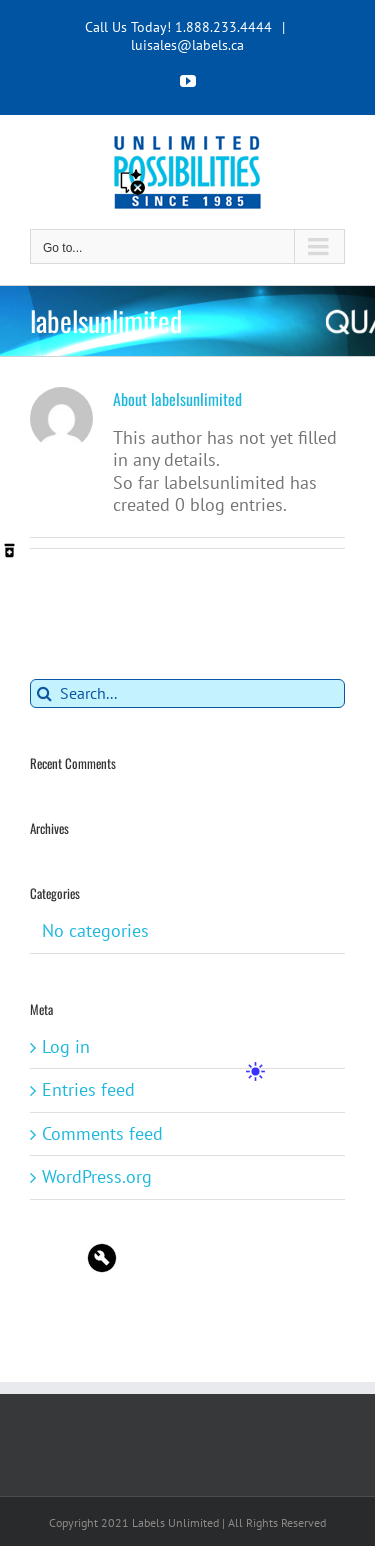 This screenshot has height=1546, width=375. I want to click on view prescription or medication details, so click(9, 550).